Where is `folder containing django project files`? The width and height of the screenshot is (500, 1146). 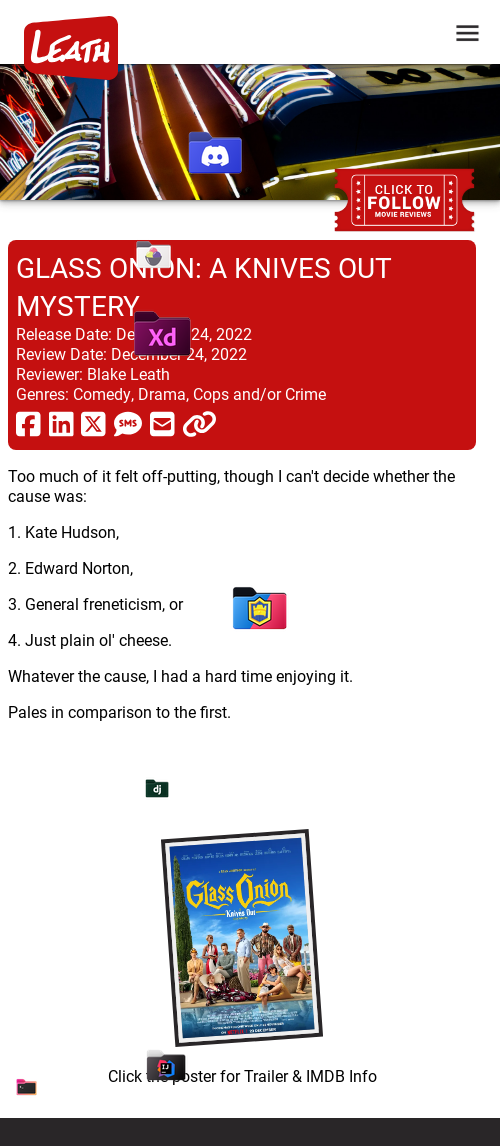
folder containing django project files is located at coordinates (157, 789).